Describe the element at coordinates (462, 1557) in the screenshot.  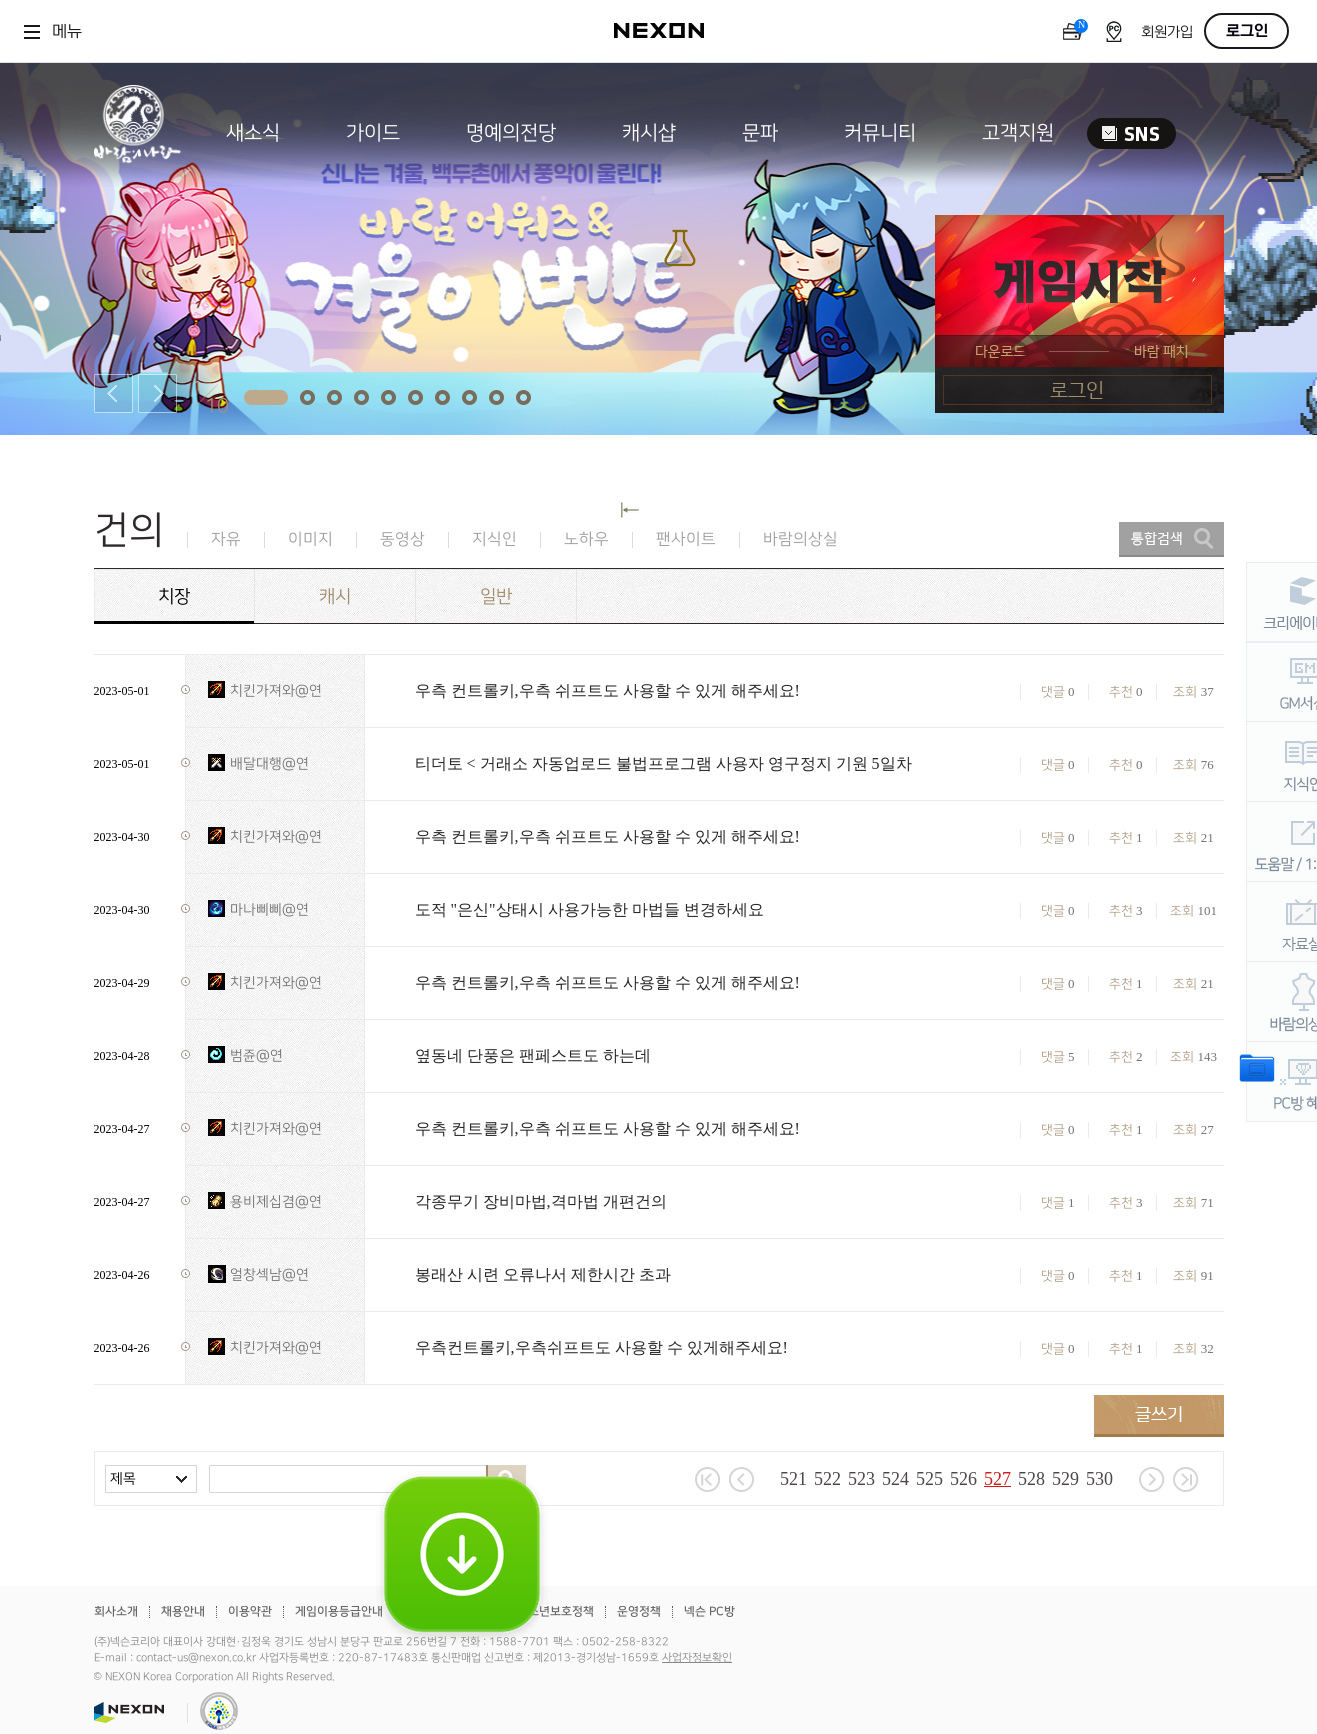
I see `access download settings or preferences` at that location.